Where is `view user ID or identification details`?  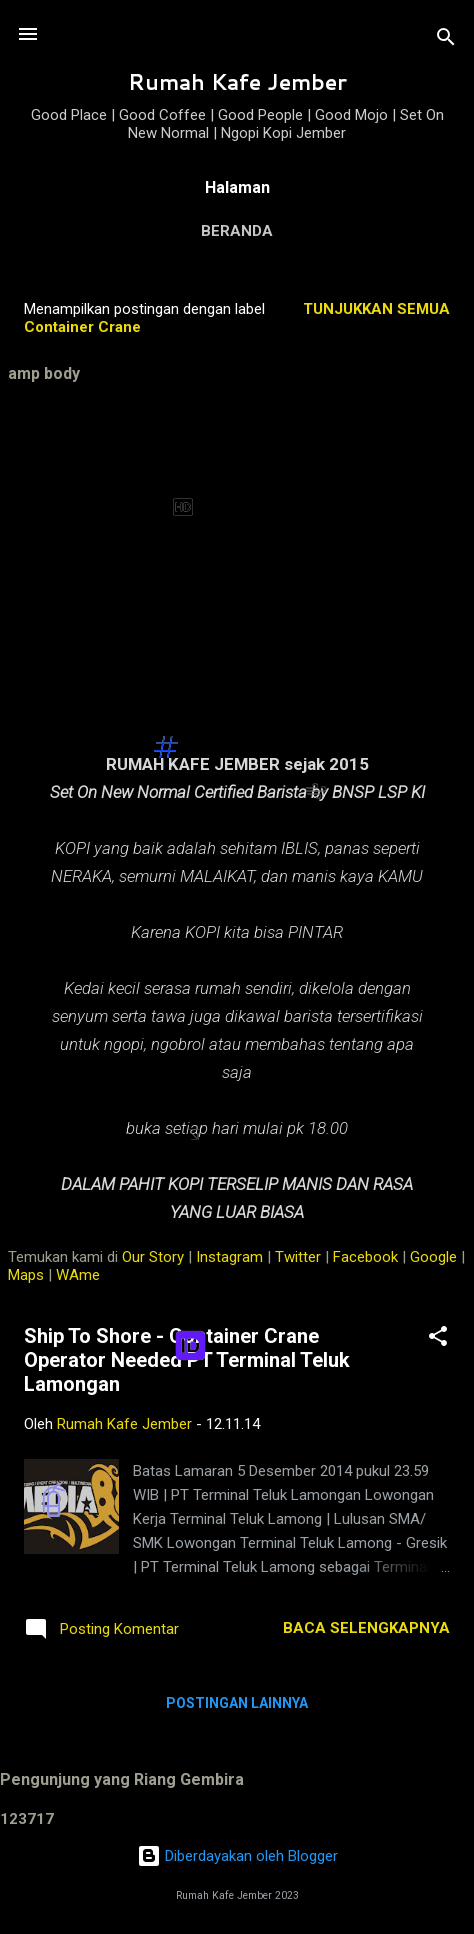 view user ID or identification details is located at coordinates (190, 1345).